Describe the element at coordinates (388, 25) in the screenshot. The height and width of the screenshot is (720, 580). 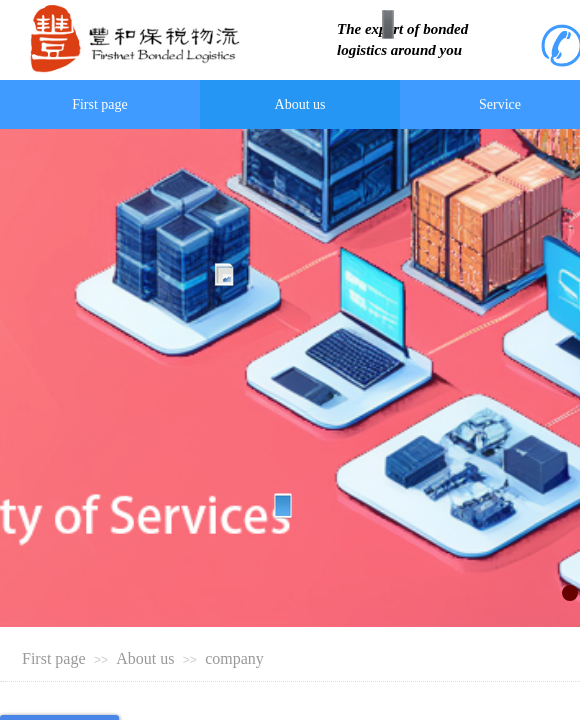
I see `iPod nano device connected` at that location.